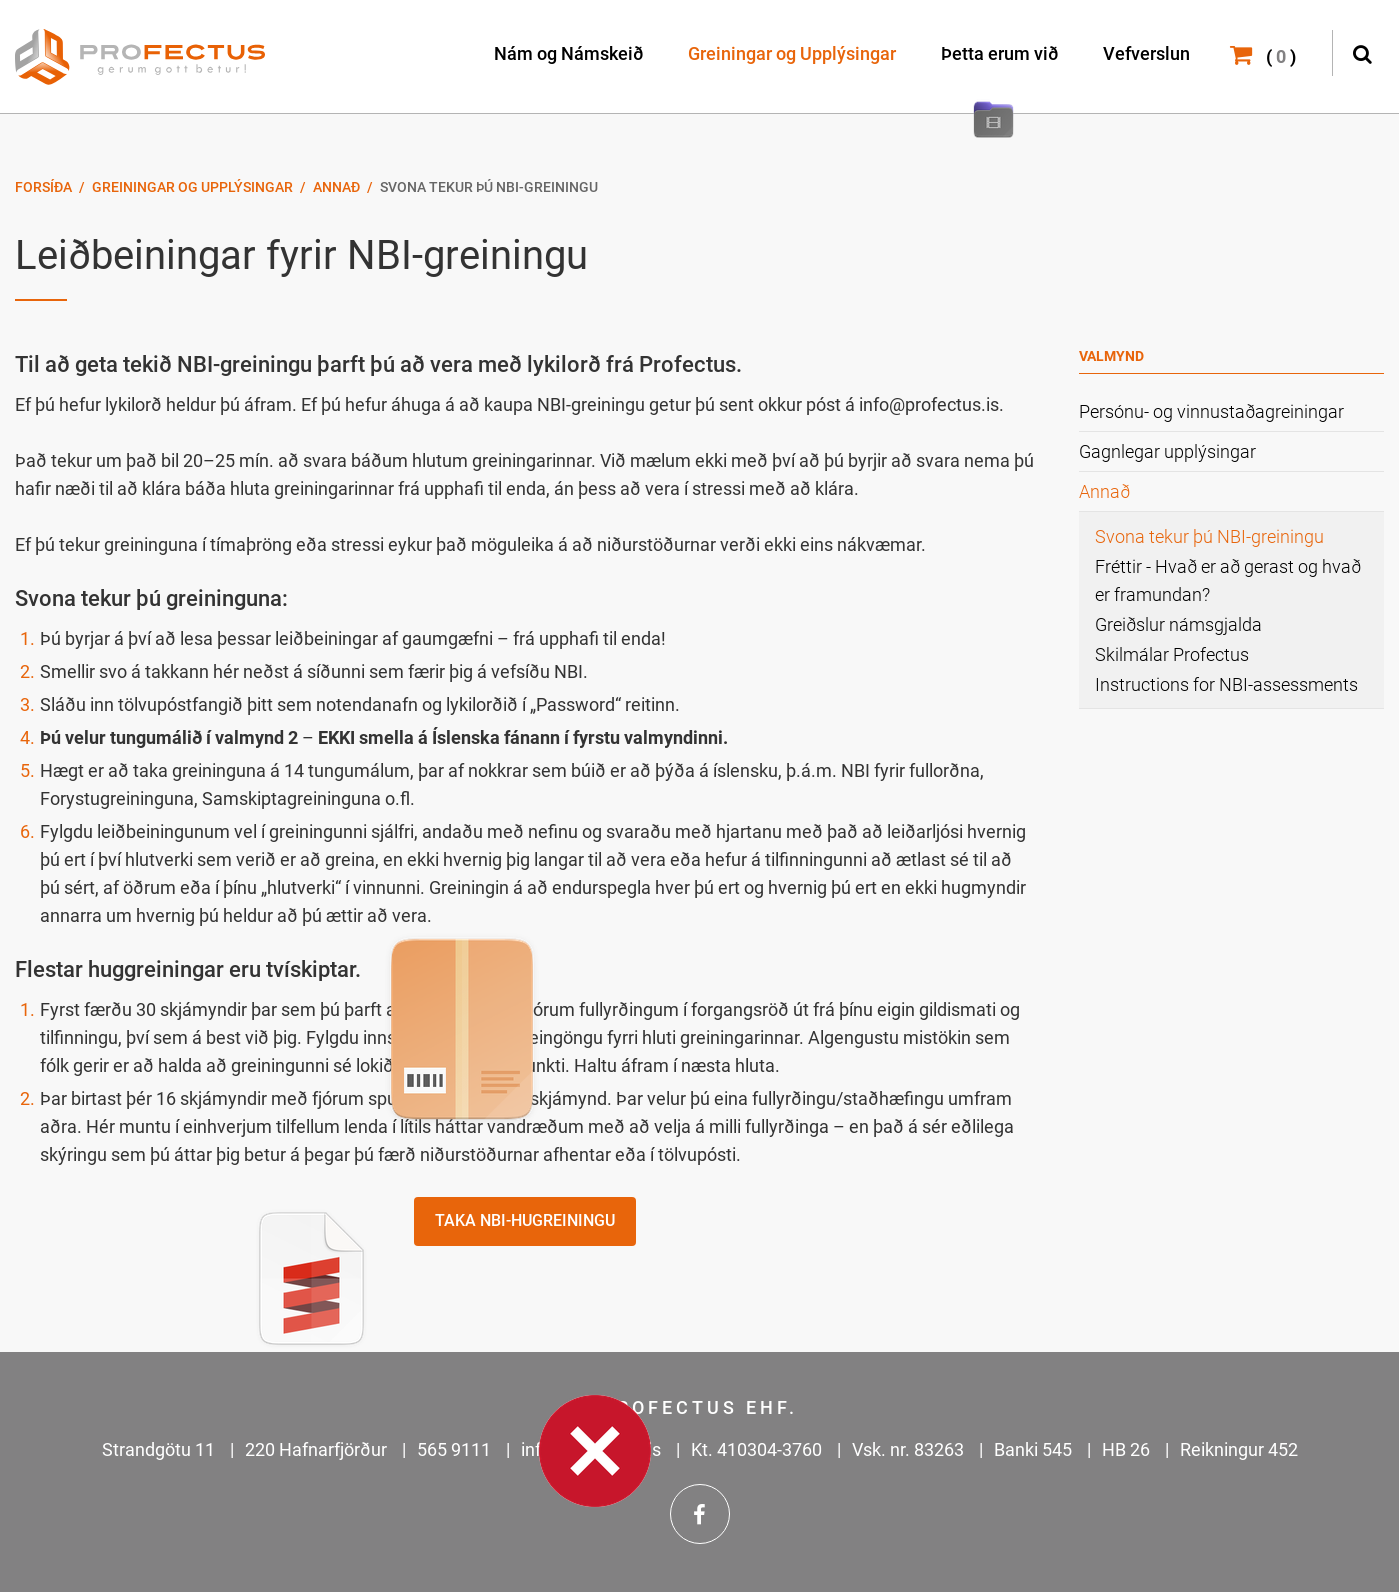  Describe the element at coordinates (993, 119) in the screenshot. I see `open your videos folder` at that location.